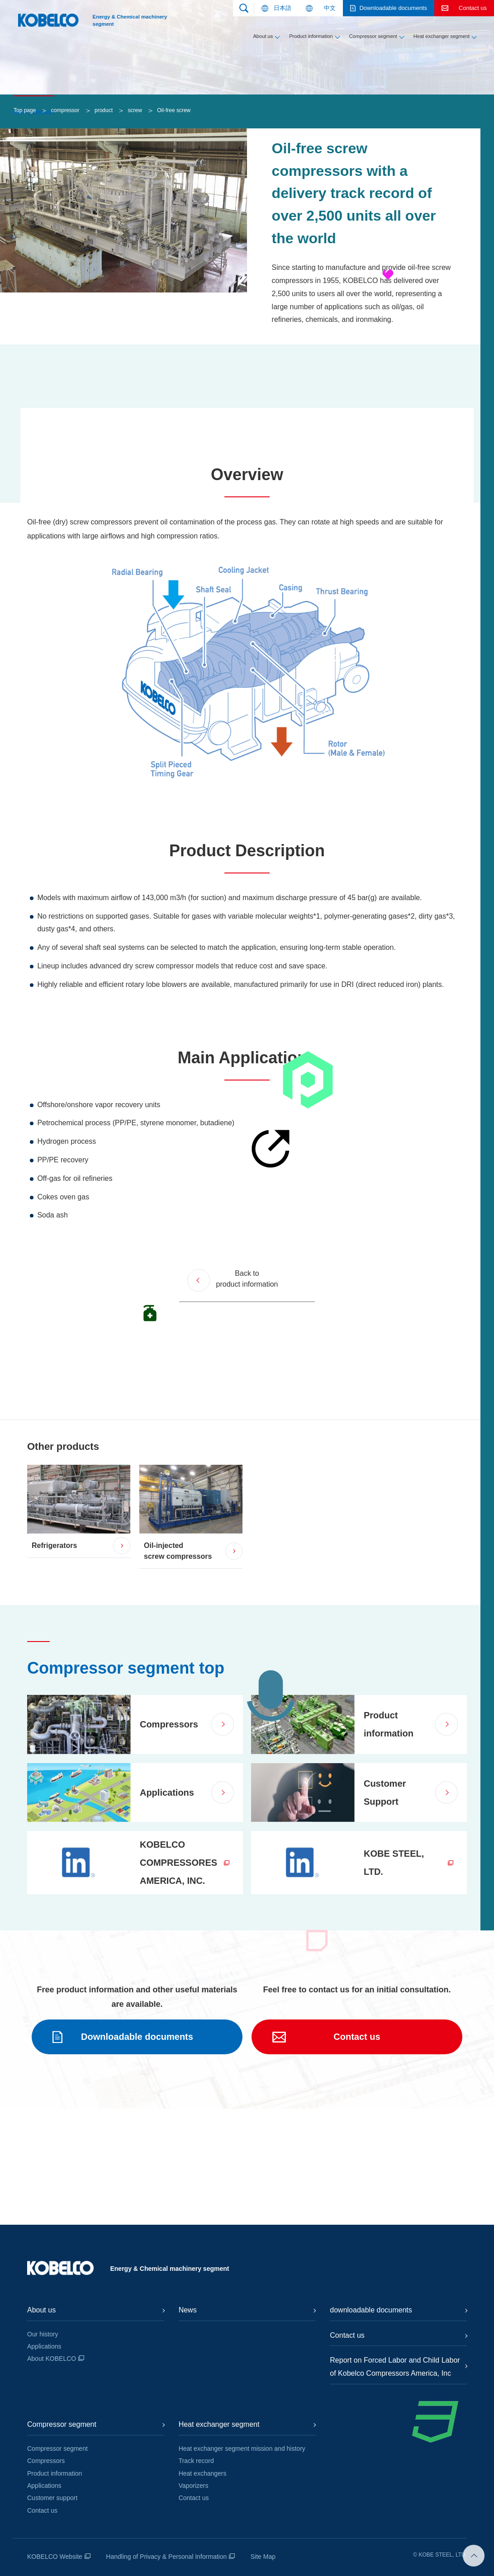  I want to click on indicates CSS3 styling or stylesheet, so click(435, 2422).